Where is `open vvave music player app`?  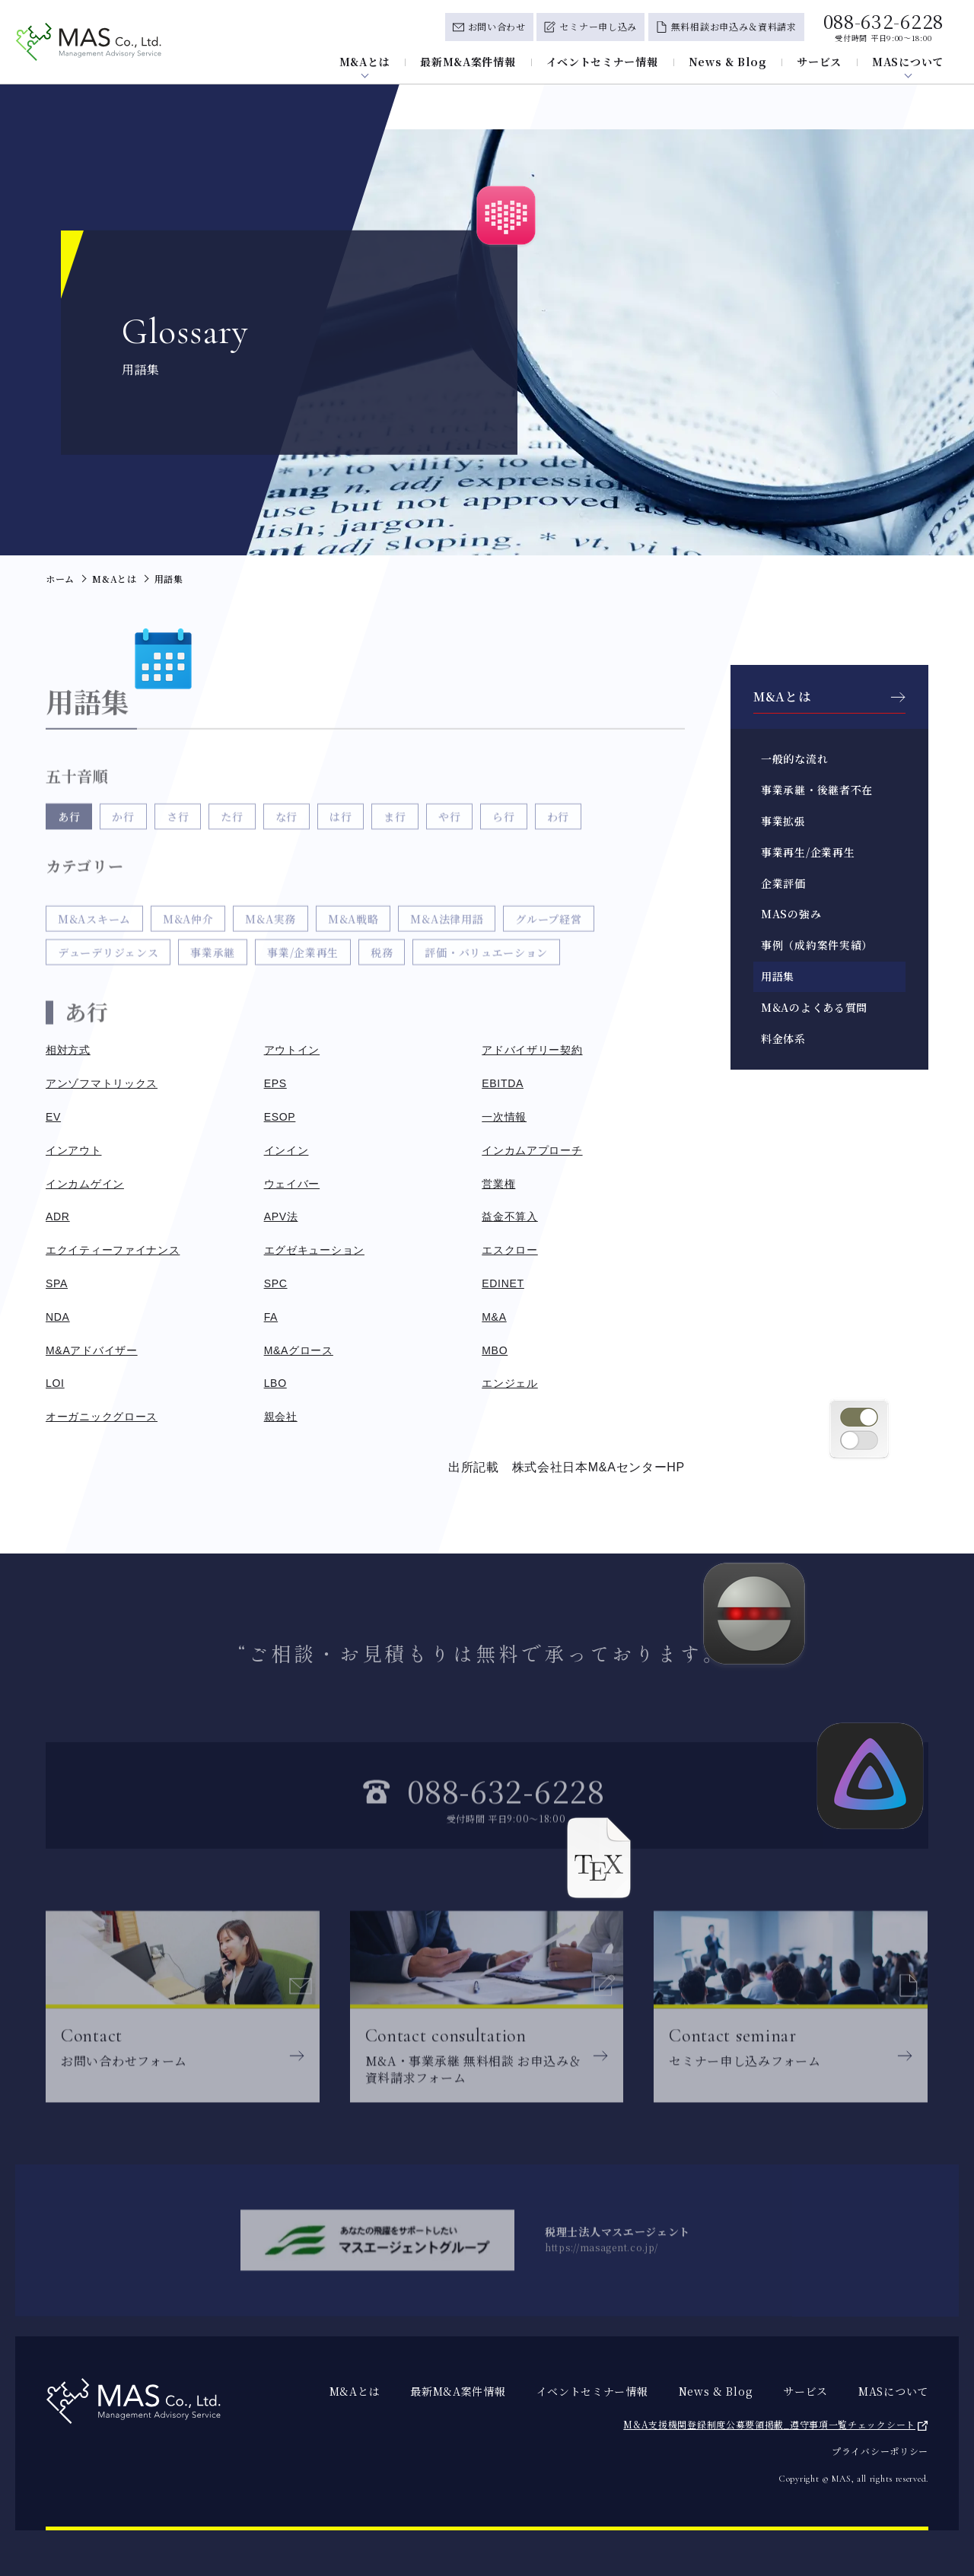
open vvave music player app is located at coordinates (506, 215).